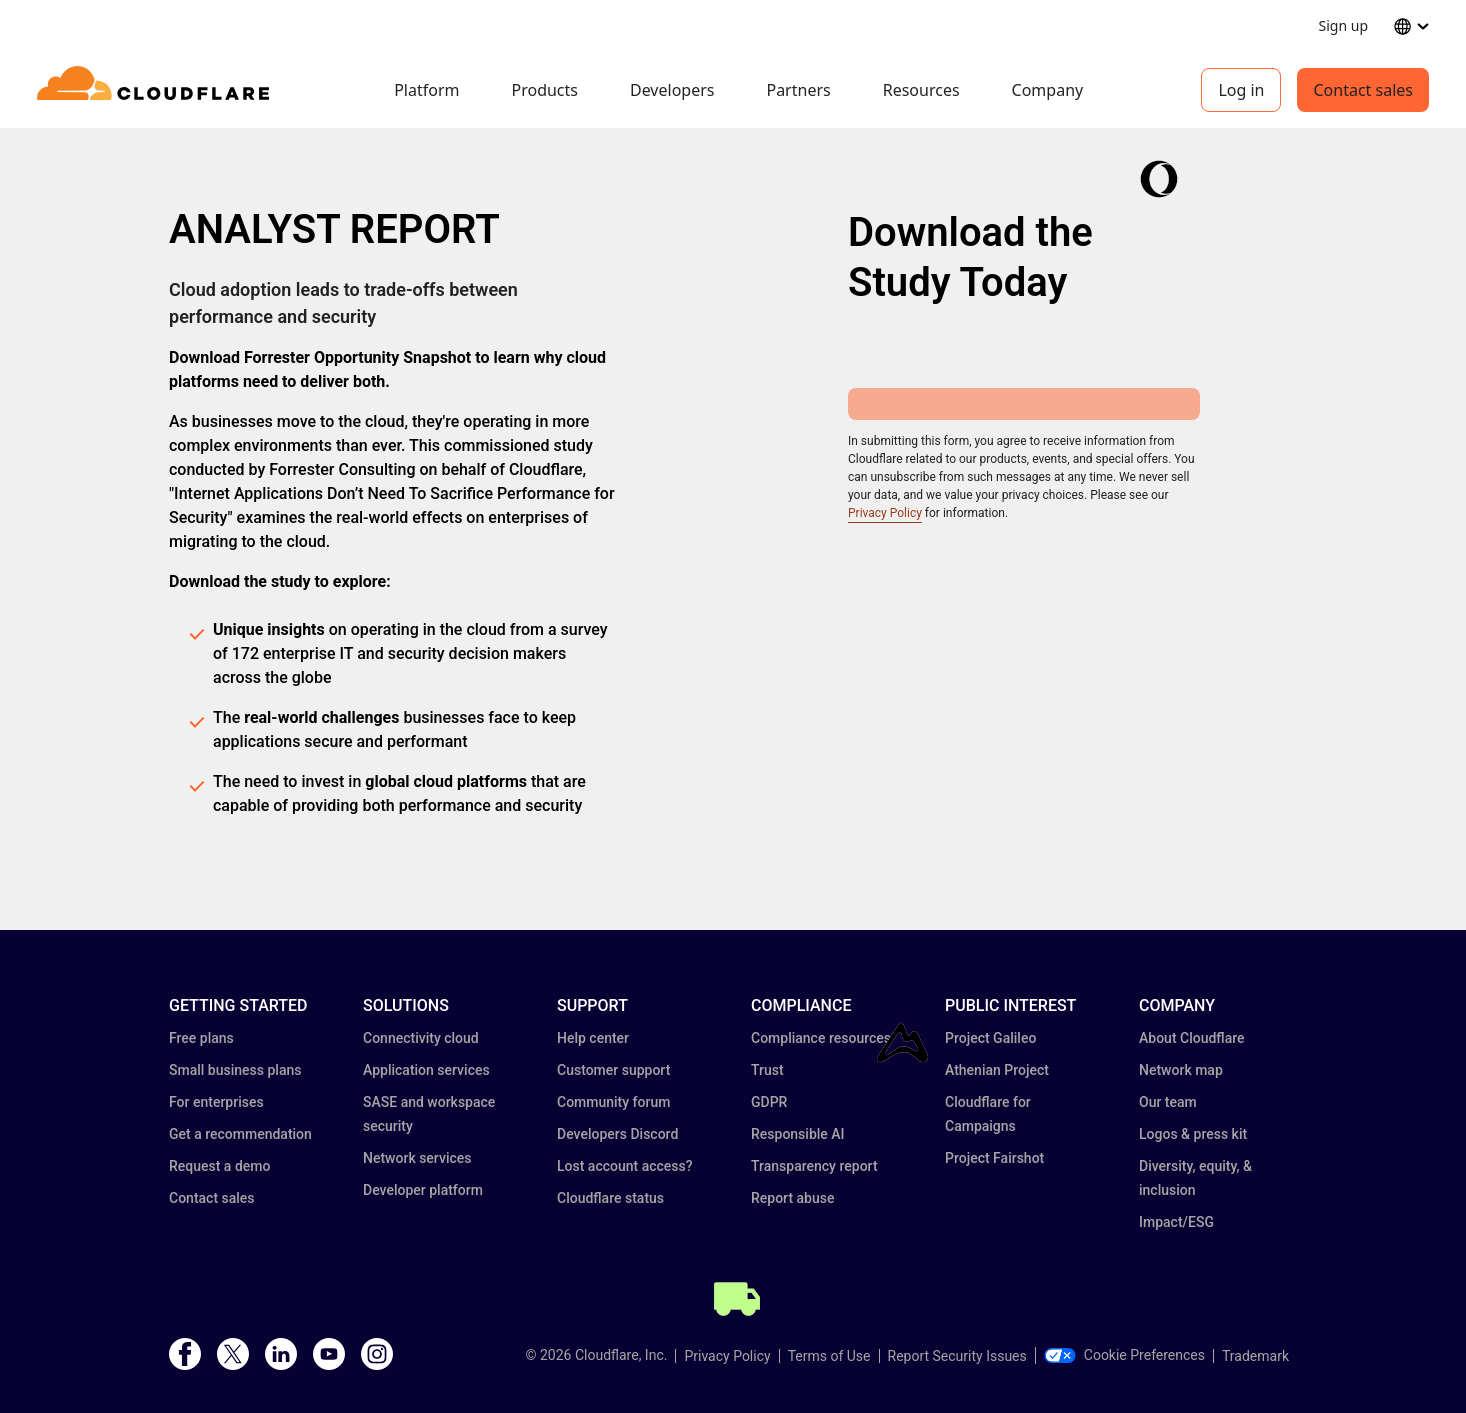  What do you see at coordinates (1159, 179) in the screenshot?
I see `open opera browser` at bounding box center [1159, 179].